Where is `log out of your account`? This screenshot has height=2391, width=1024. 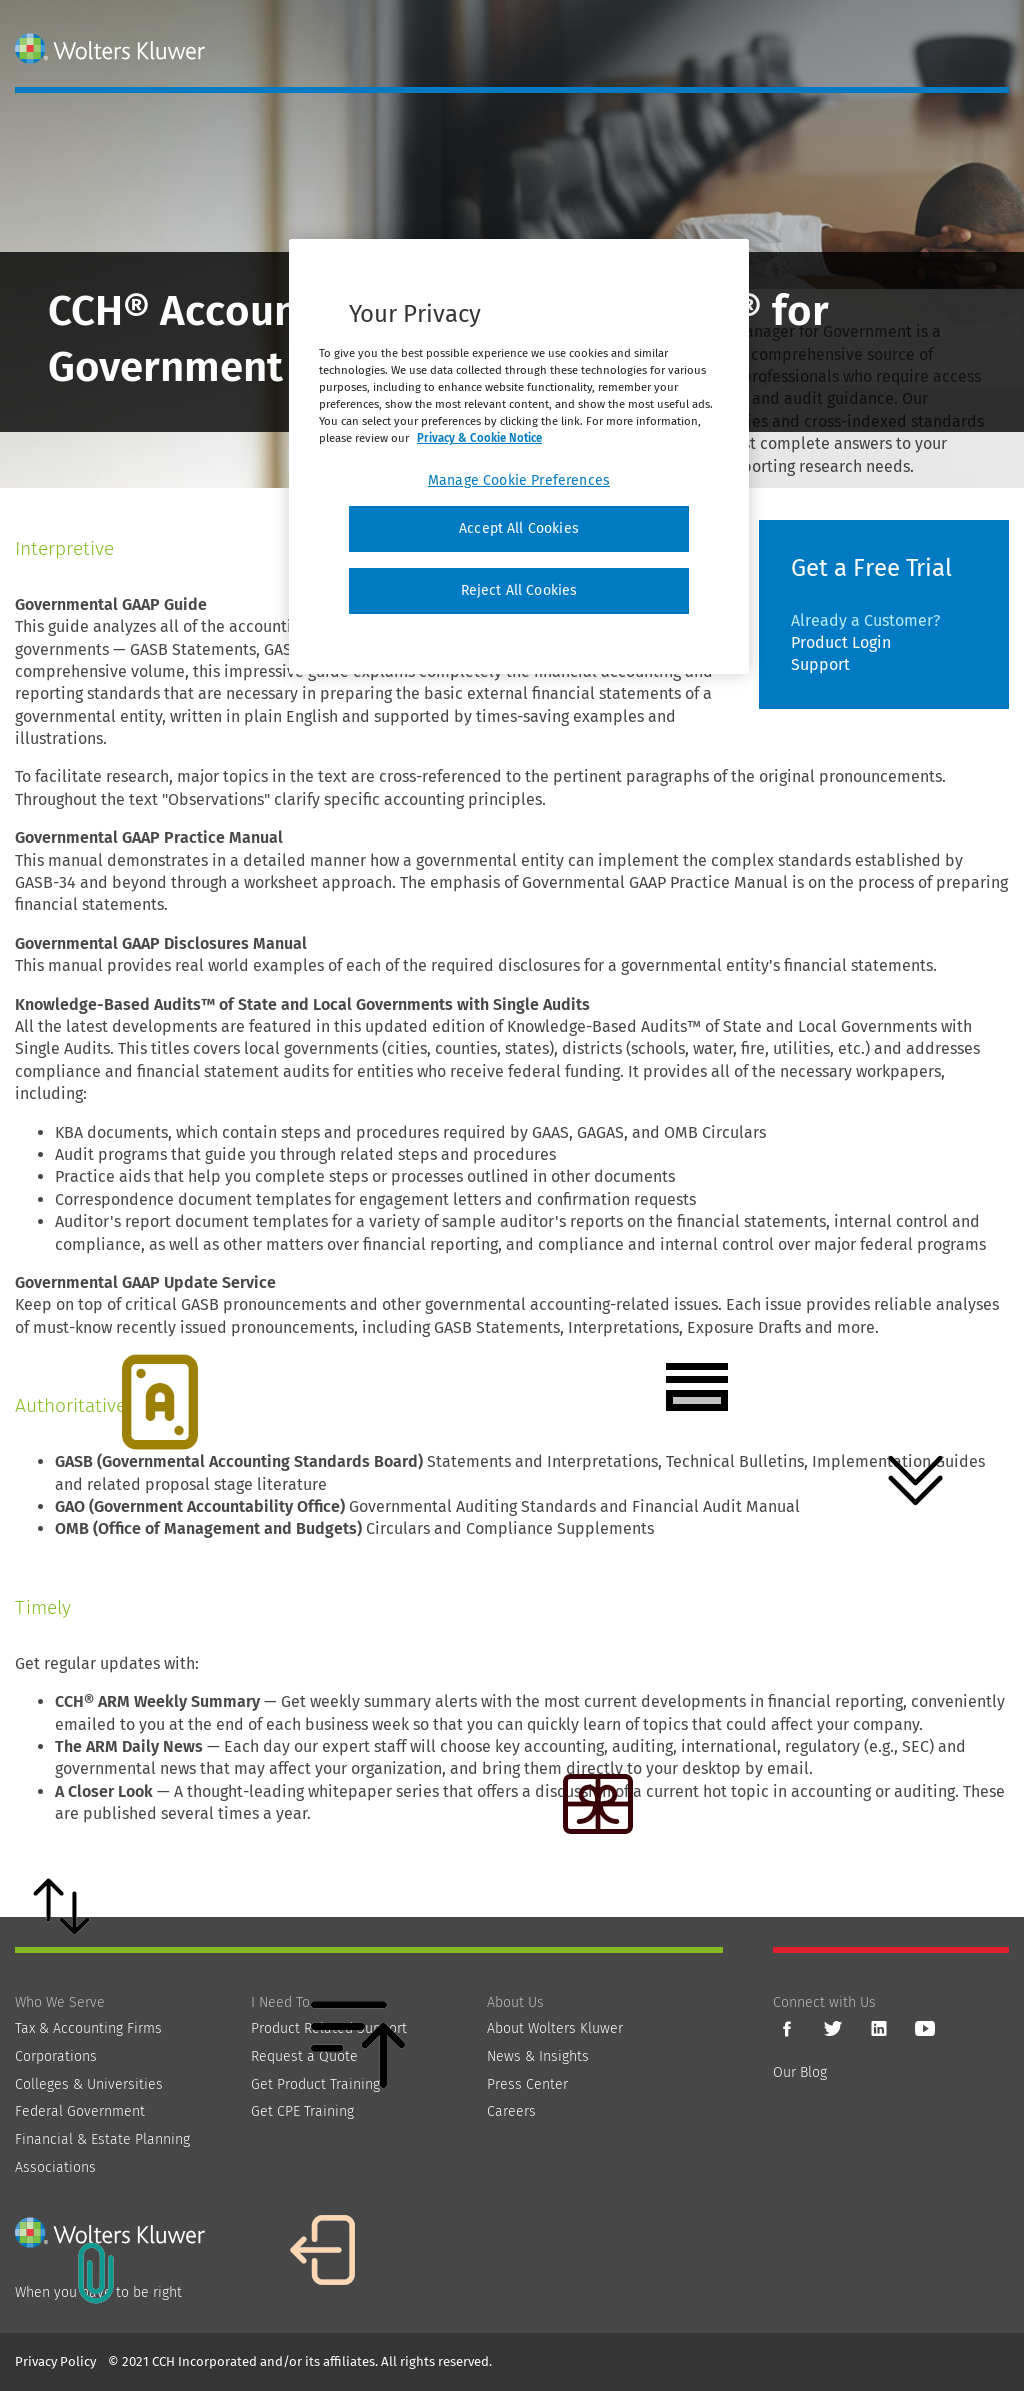
log out of your account is located at coordinates (328, 2250).